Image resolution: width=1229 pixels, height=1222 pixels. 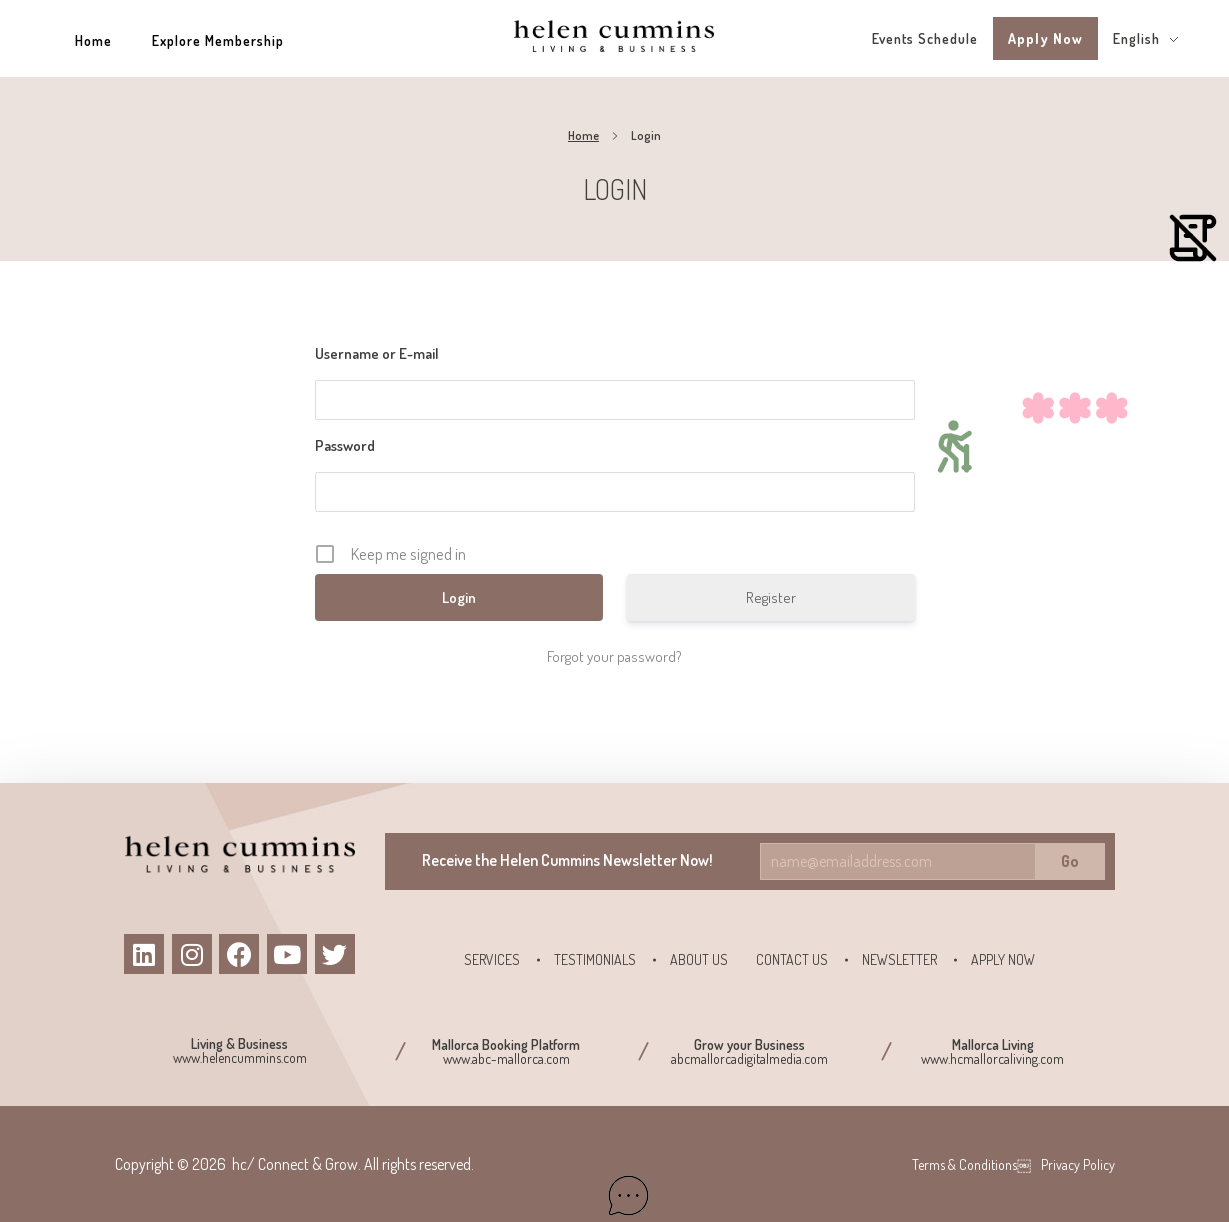 I want to click on enter or manage your password, so click(x=1075, y=408).